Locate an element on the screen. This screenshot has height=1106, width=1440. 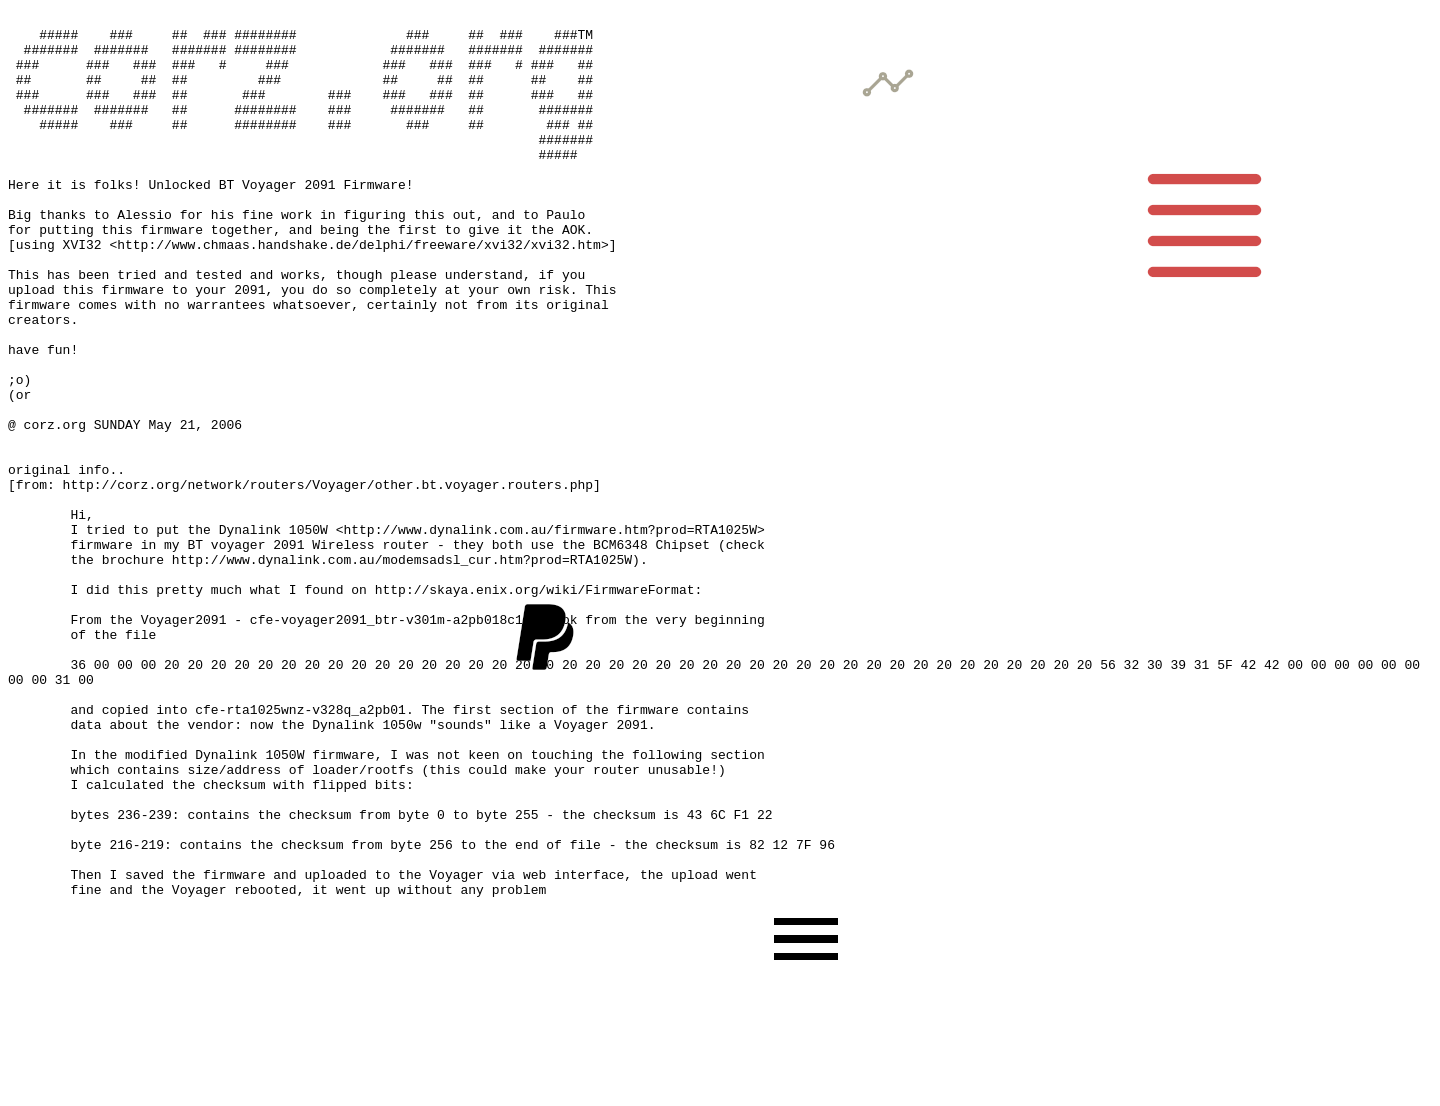
open navigation menu is located at coordinates (806, 939).